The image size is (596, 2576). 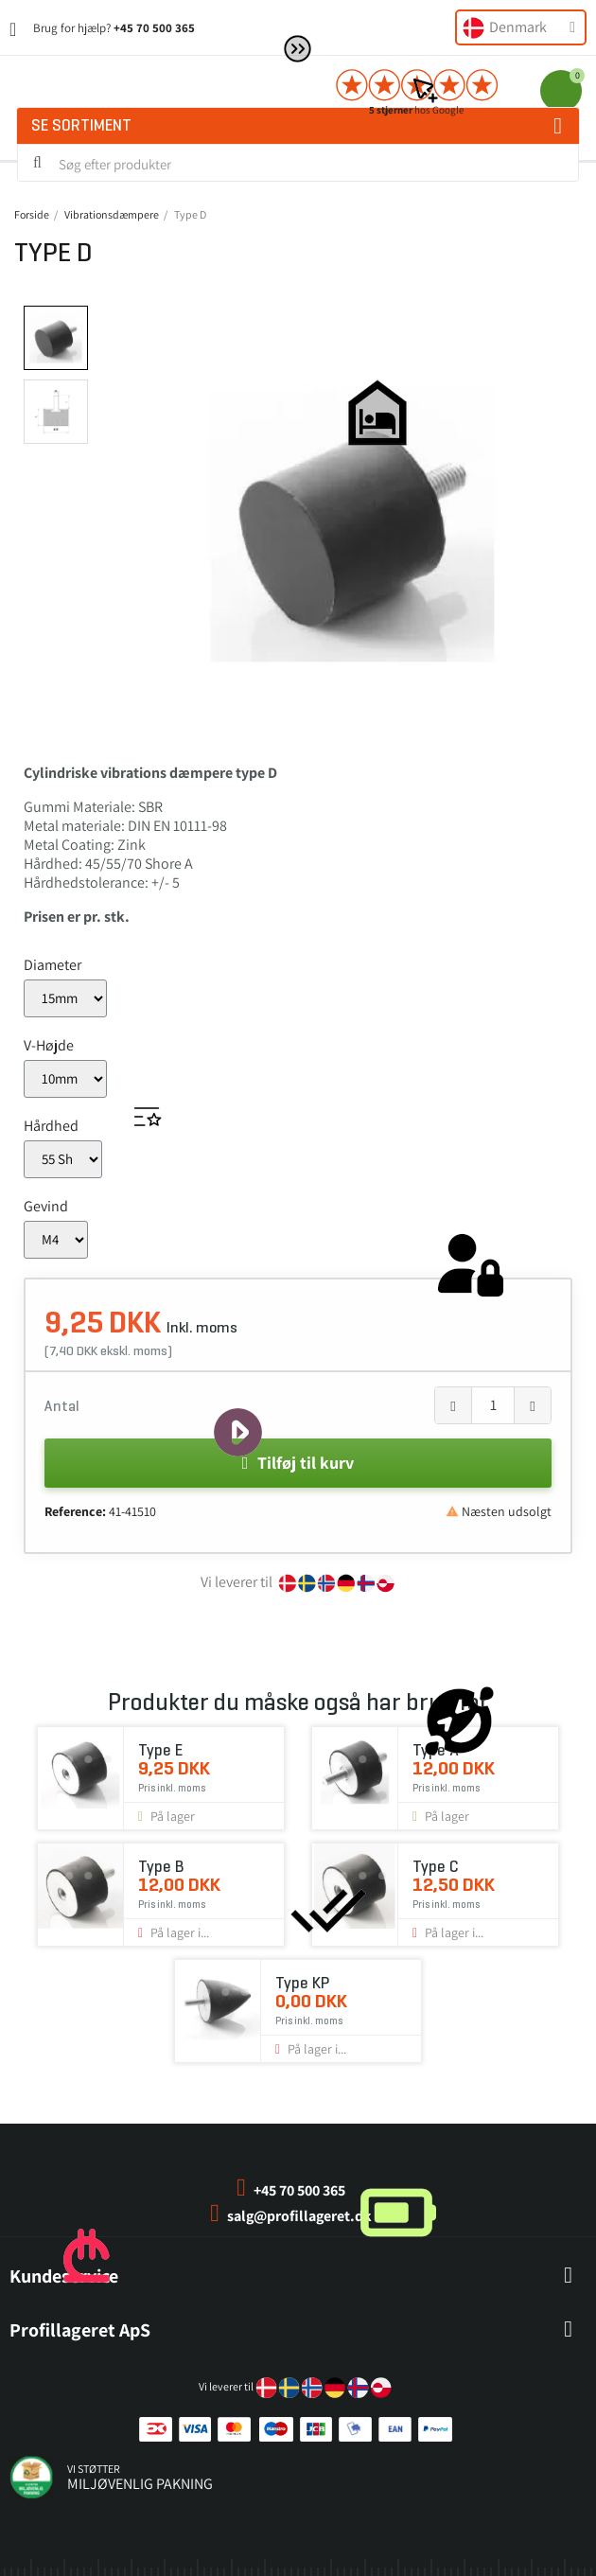 I want to click on indicates battery level at approximately 80% charge, so click(x=396, y=2213).